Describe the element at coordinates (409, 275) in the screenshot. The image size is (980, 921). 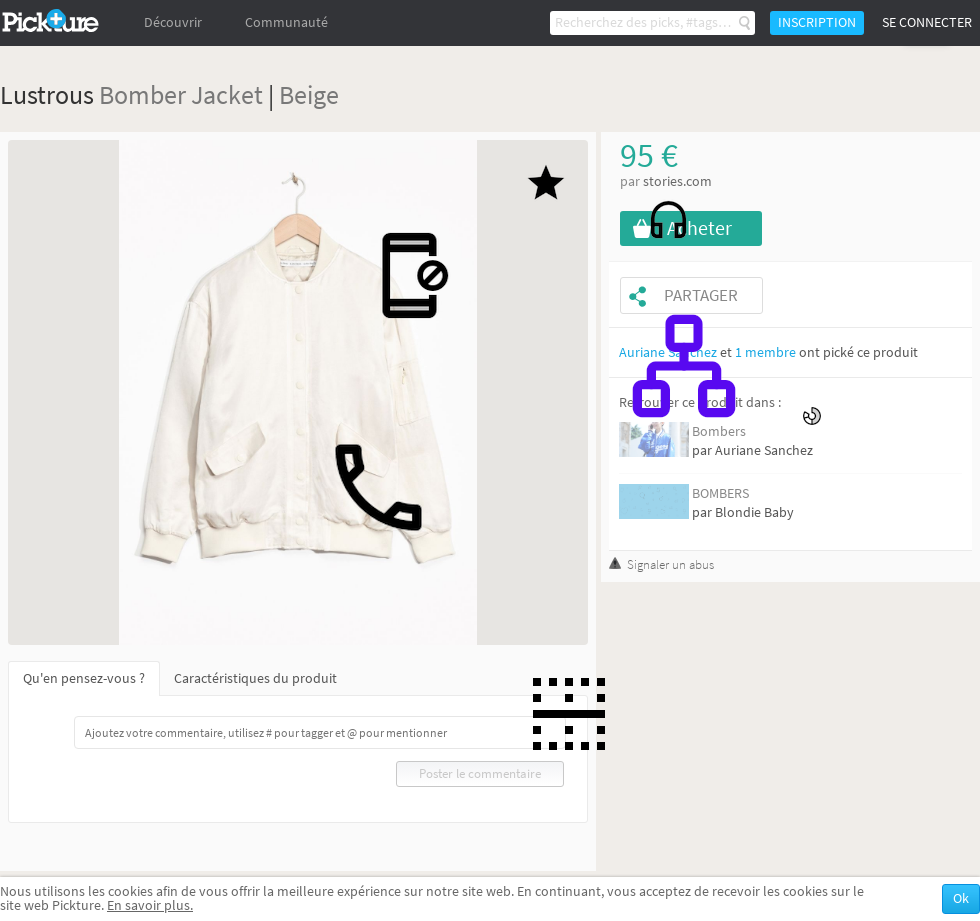
I see `block or restrict an app` at that location.